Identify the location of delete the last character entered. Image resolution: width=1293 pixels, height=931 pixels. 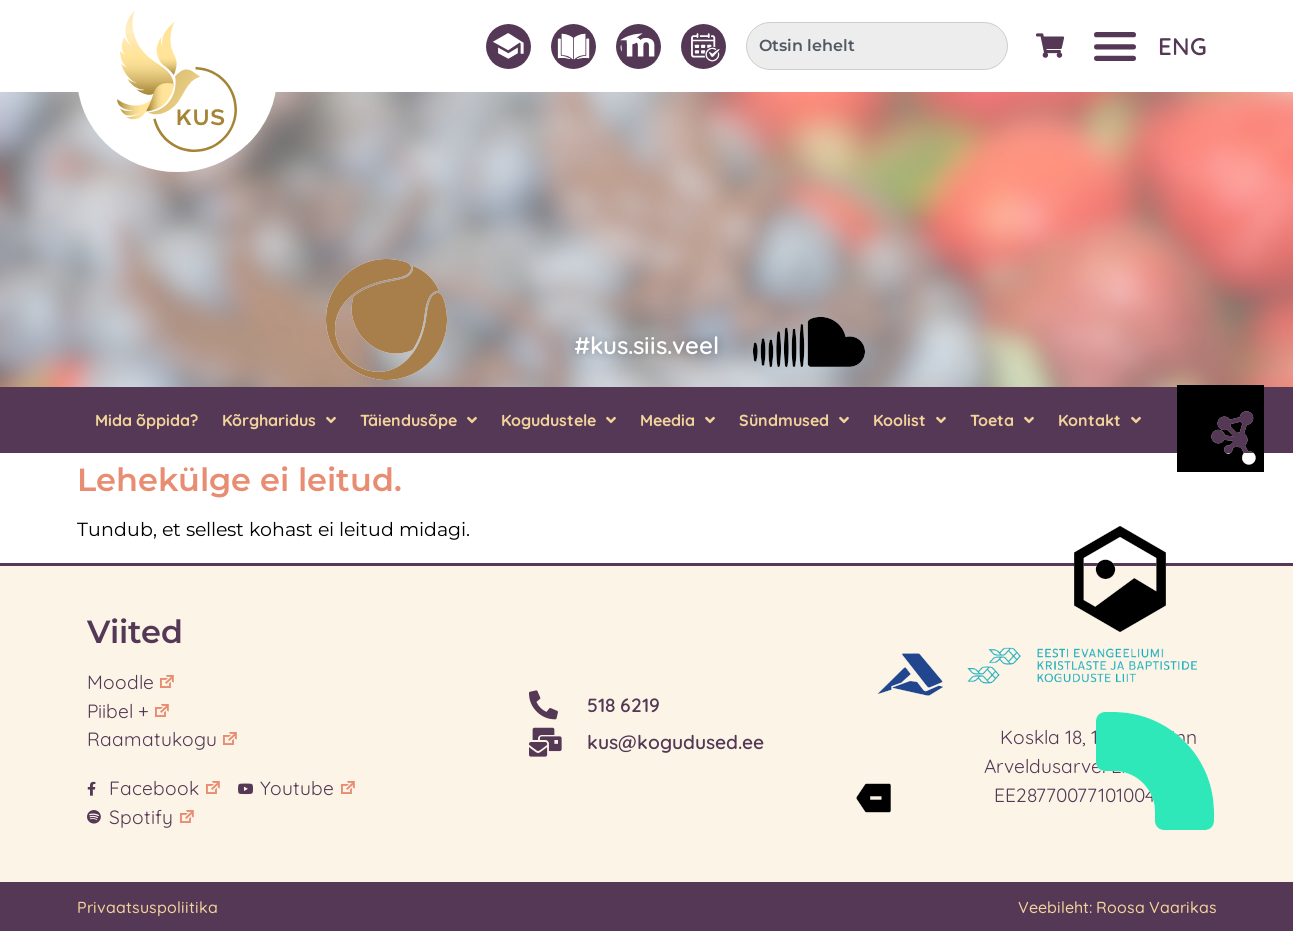
(875, 798).